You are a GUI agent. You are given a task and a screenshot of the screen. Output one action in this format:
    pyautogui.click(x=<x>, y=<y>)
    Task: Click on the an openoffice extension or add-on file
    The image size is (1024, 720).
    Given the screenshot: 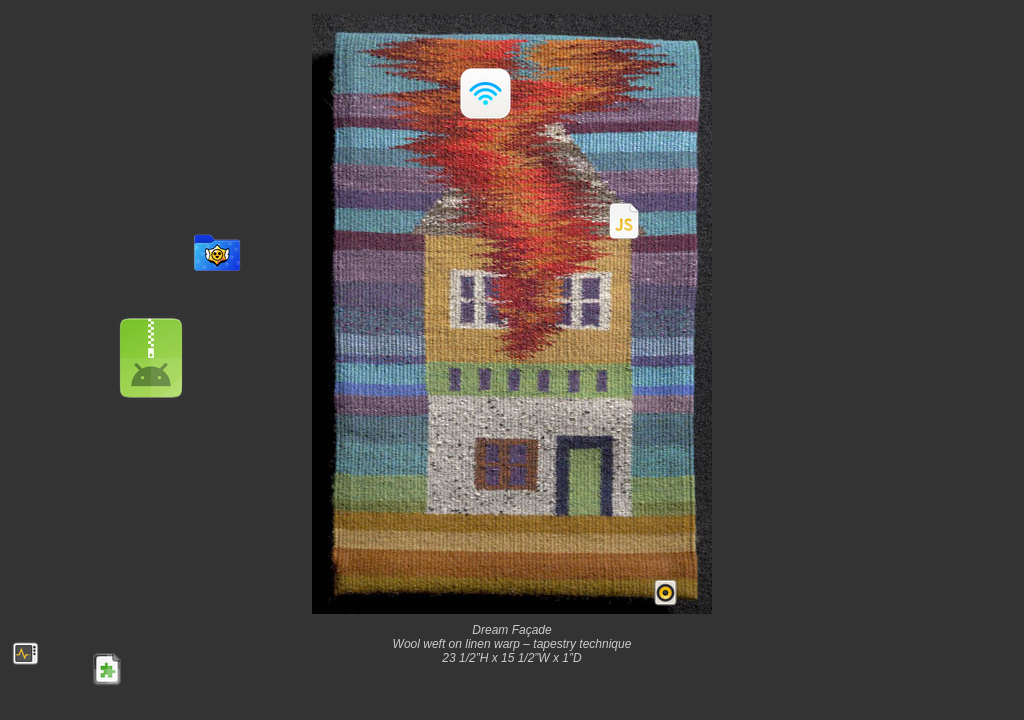 What is the action you would take?
    pyautogui.click(x=107, y=669)
    